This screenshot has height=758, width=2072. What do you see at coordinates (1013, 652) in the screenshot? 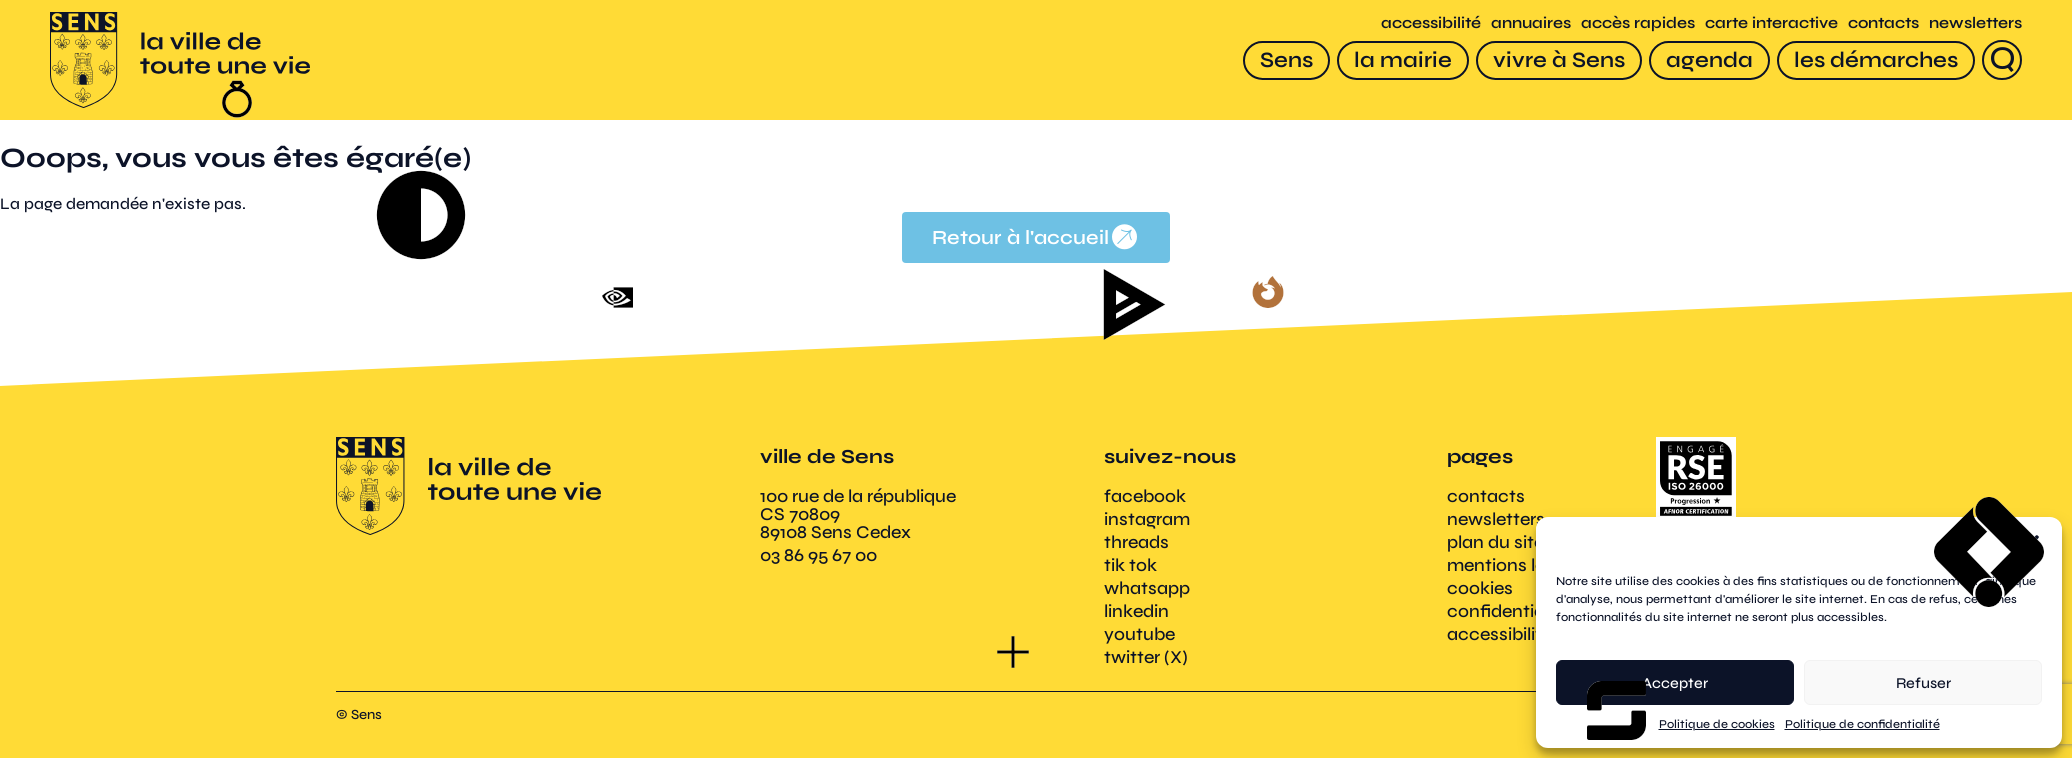
I see `add a new item` at bounding box center [1013, 652].